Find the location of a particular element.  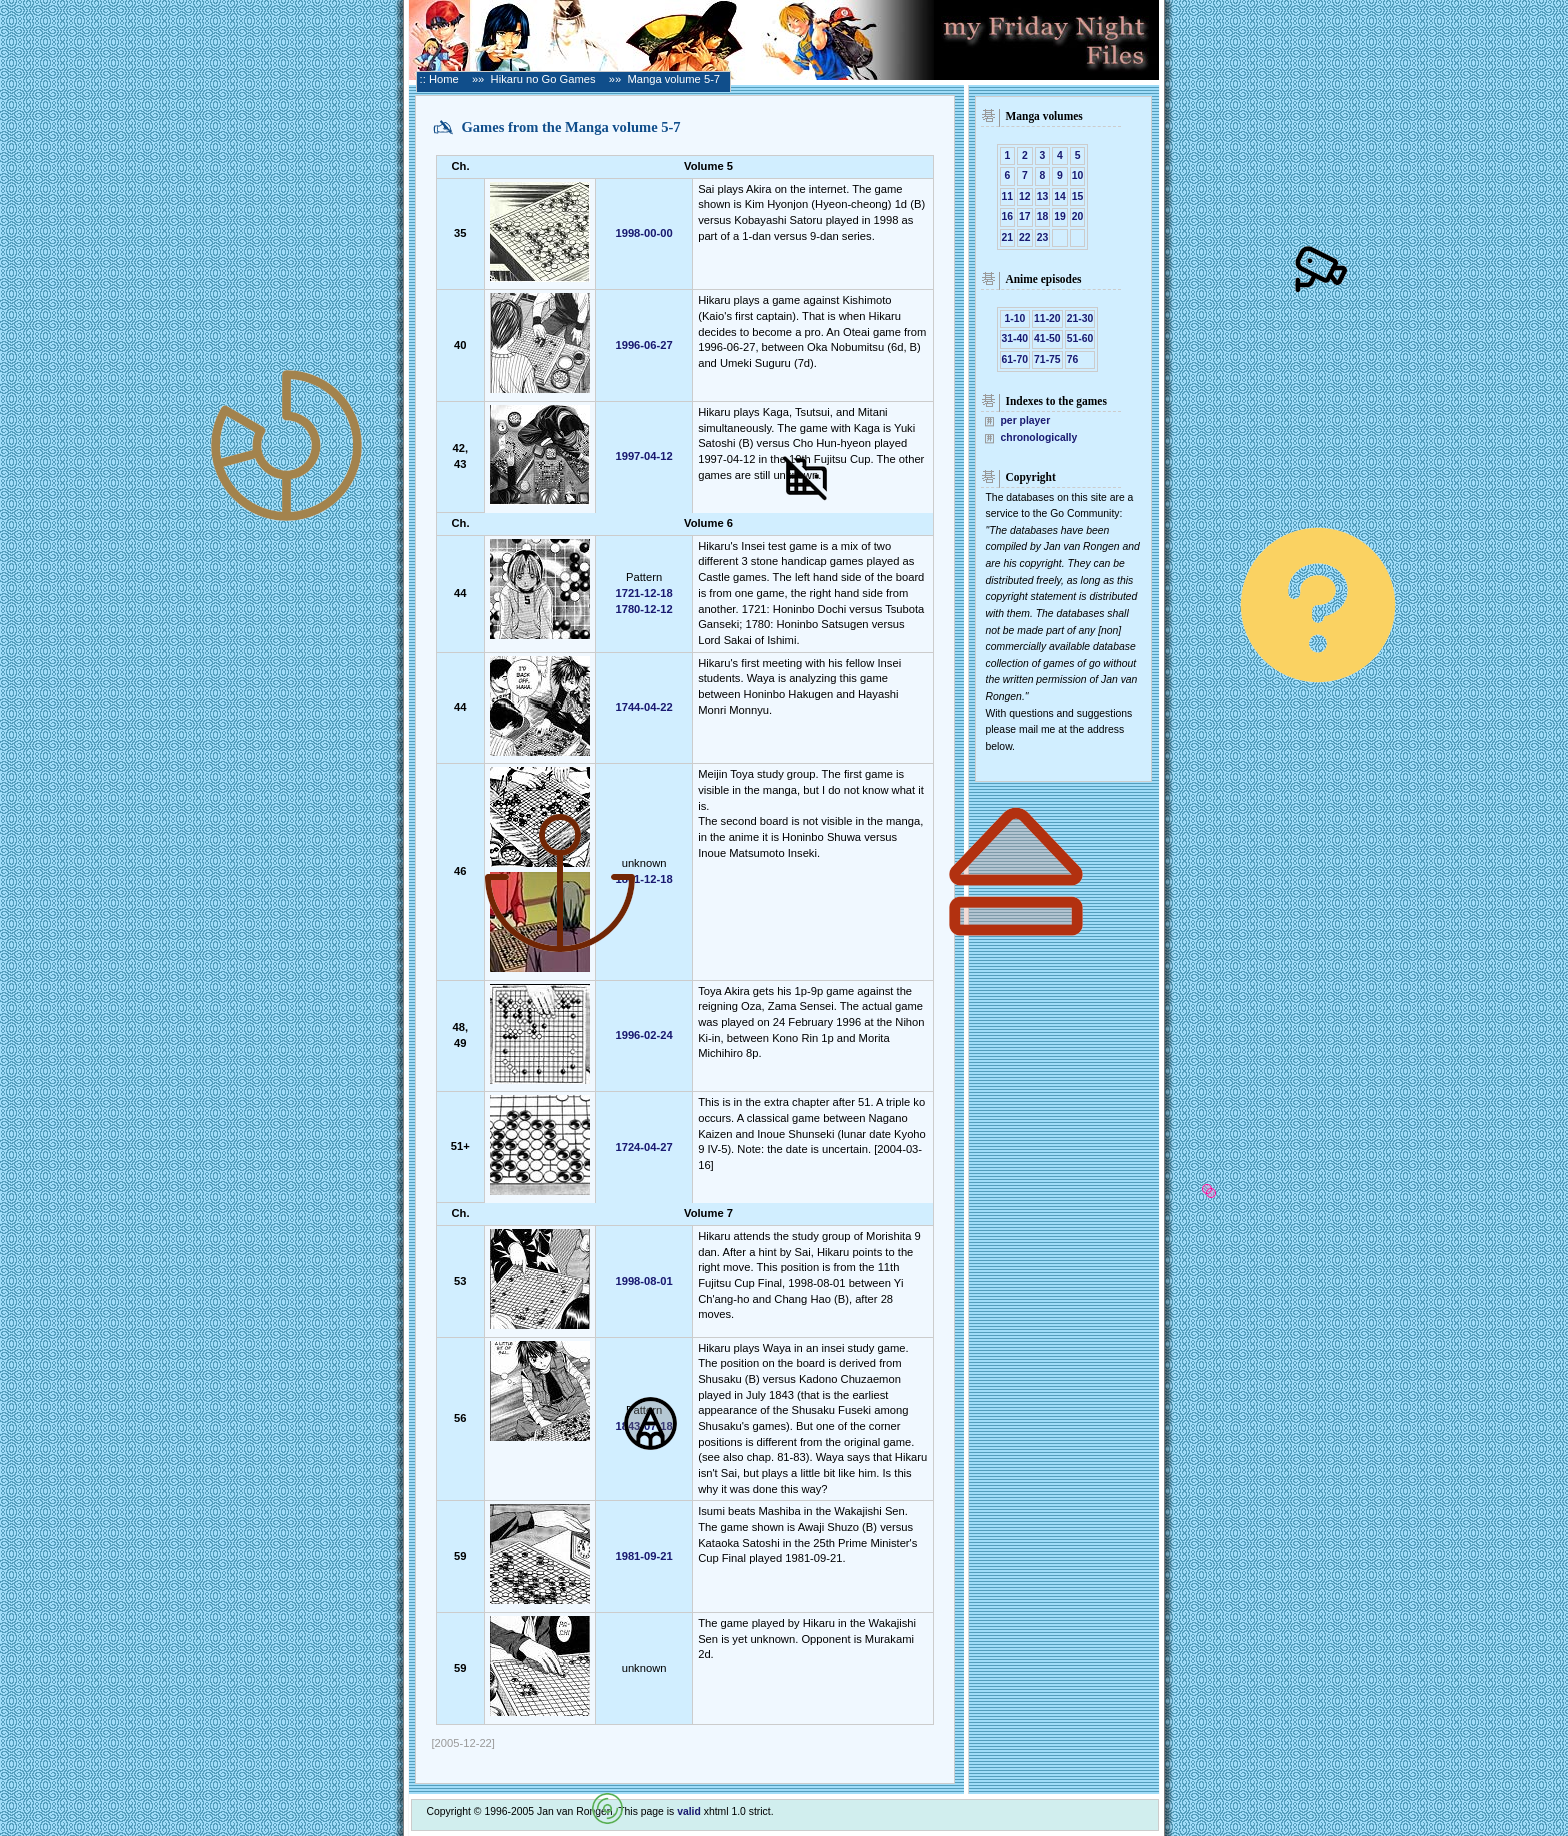

access security camera feed is located at coordinates (1322, 268).